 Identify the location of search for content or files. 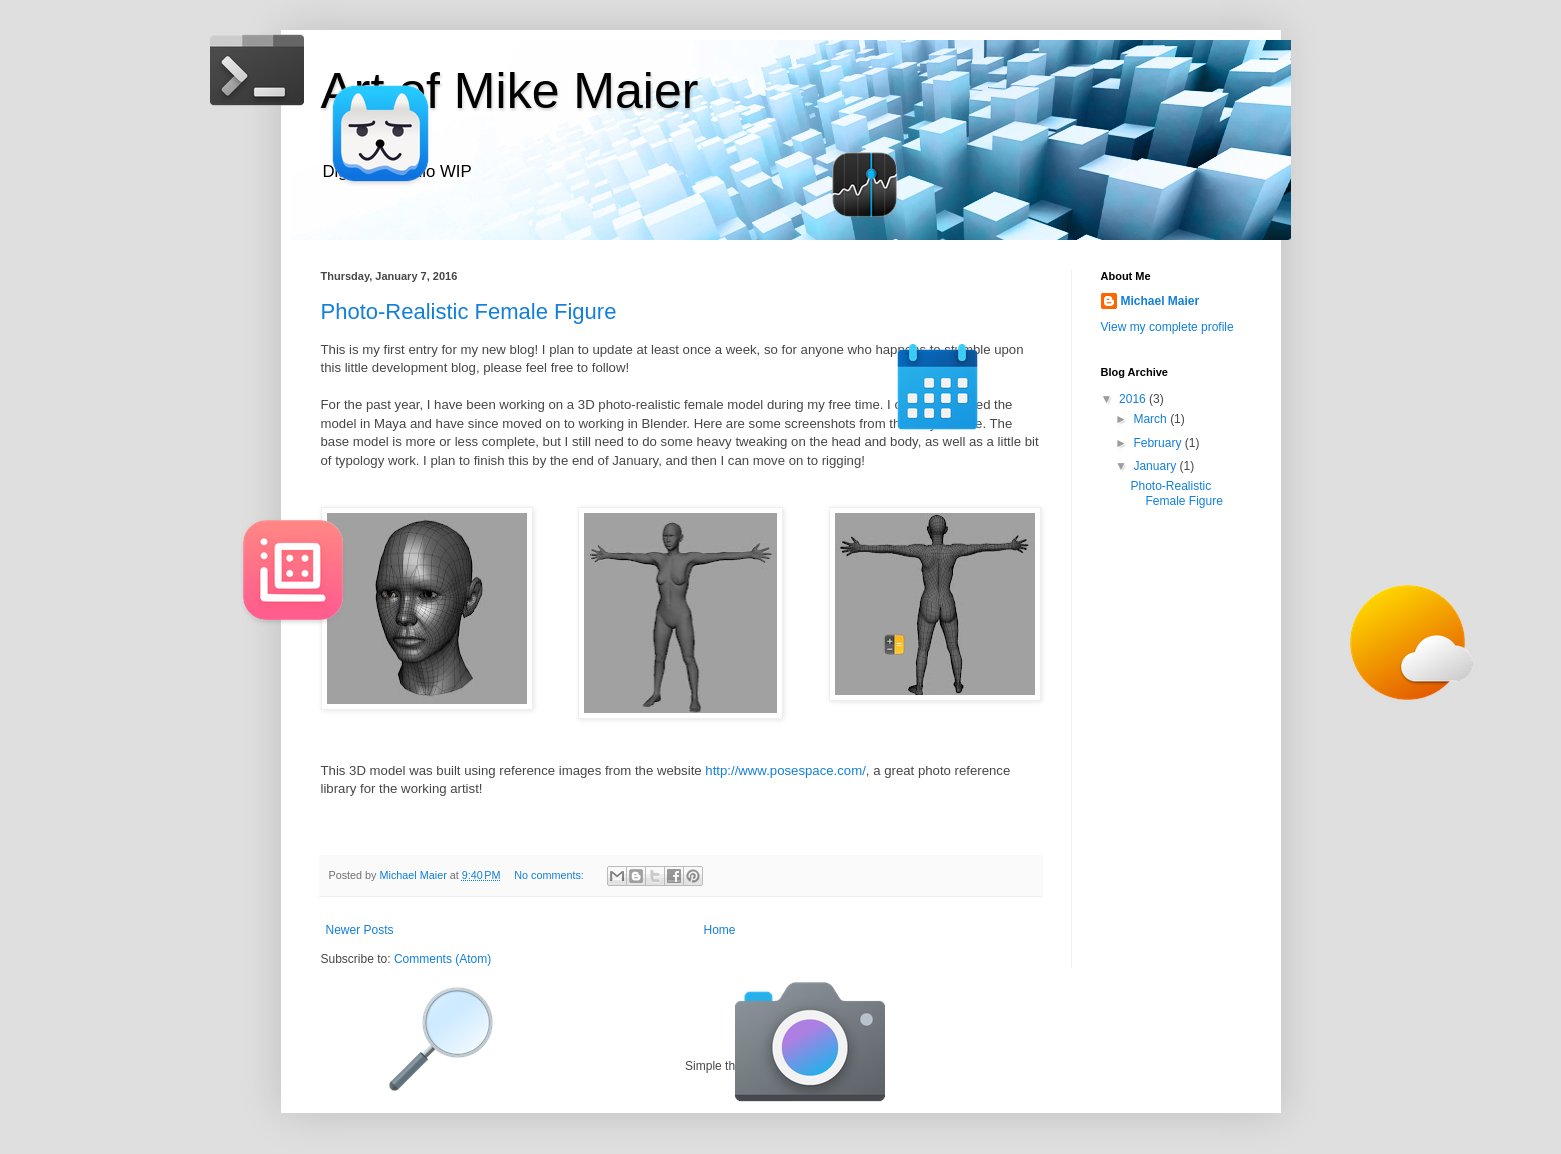
(443, 1037).